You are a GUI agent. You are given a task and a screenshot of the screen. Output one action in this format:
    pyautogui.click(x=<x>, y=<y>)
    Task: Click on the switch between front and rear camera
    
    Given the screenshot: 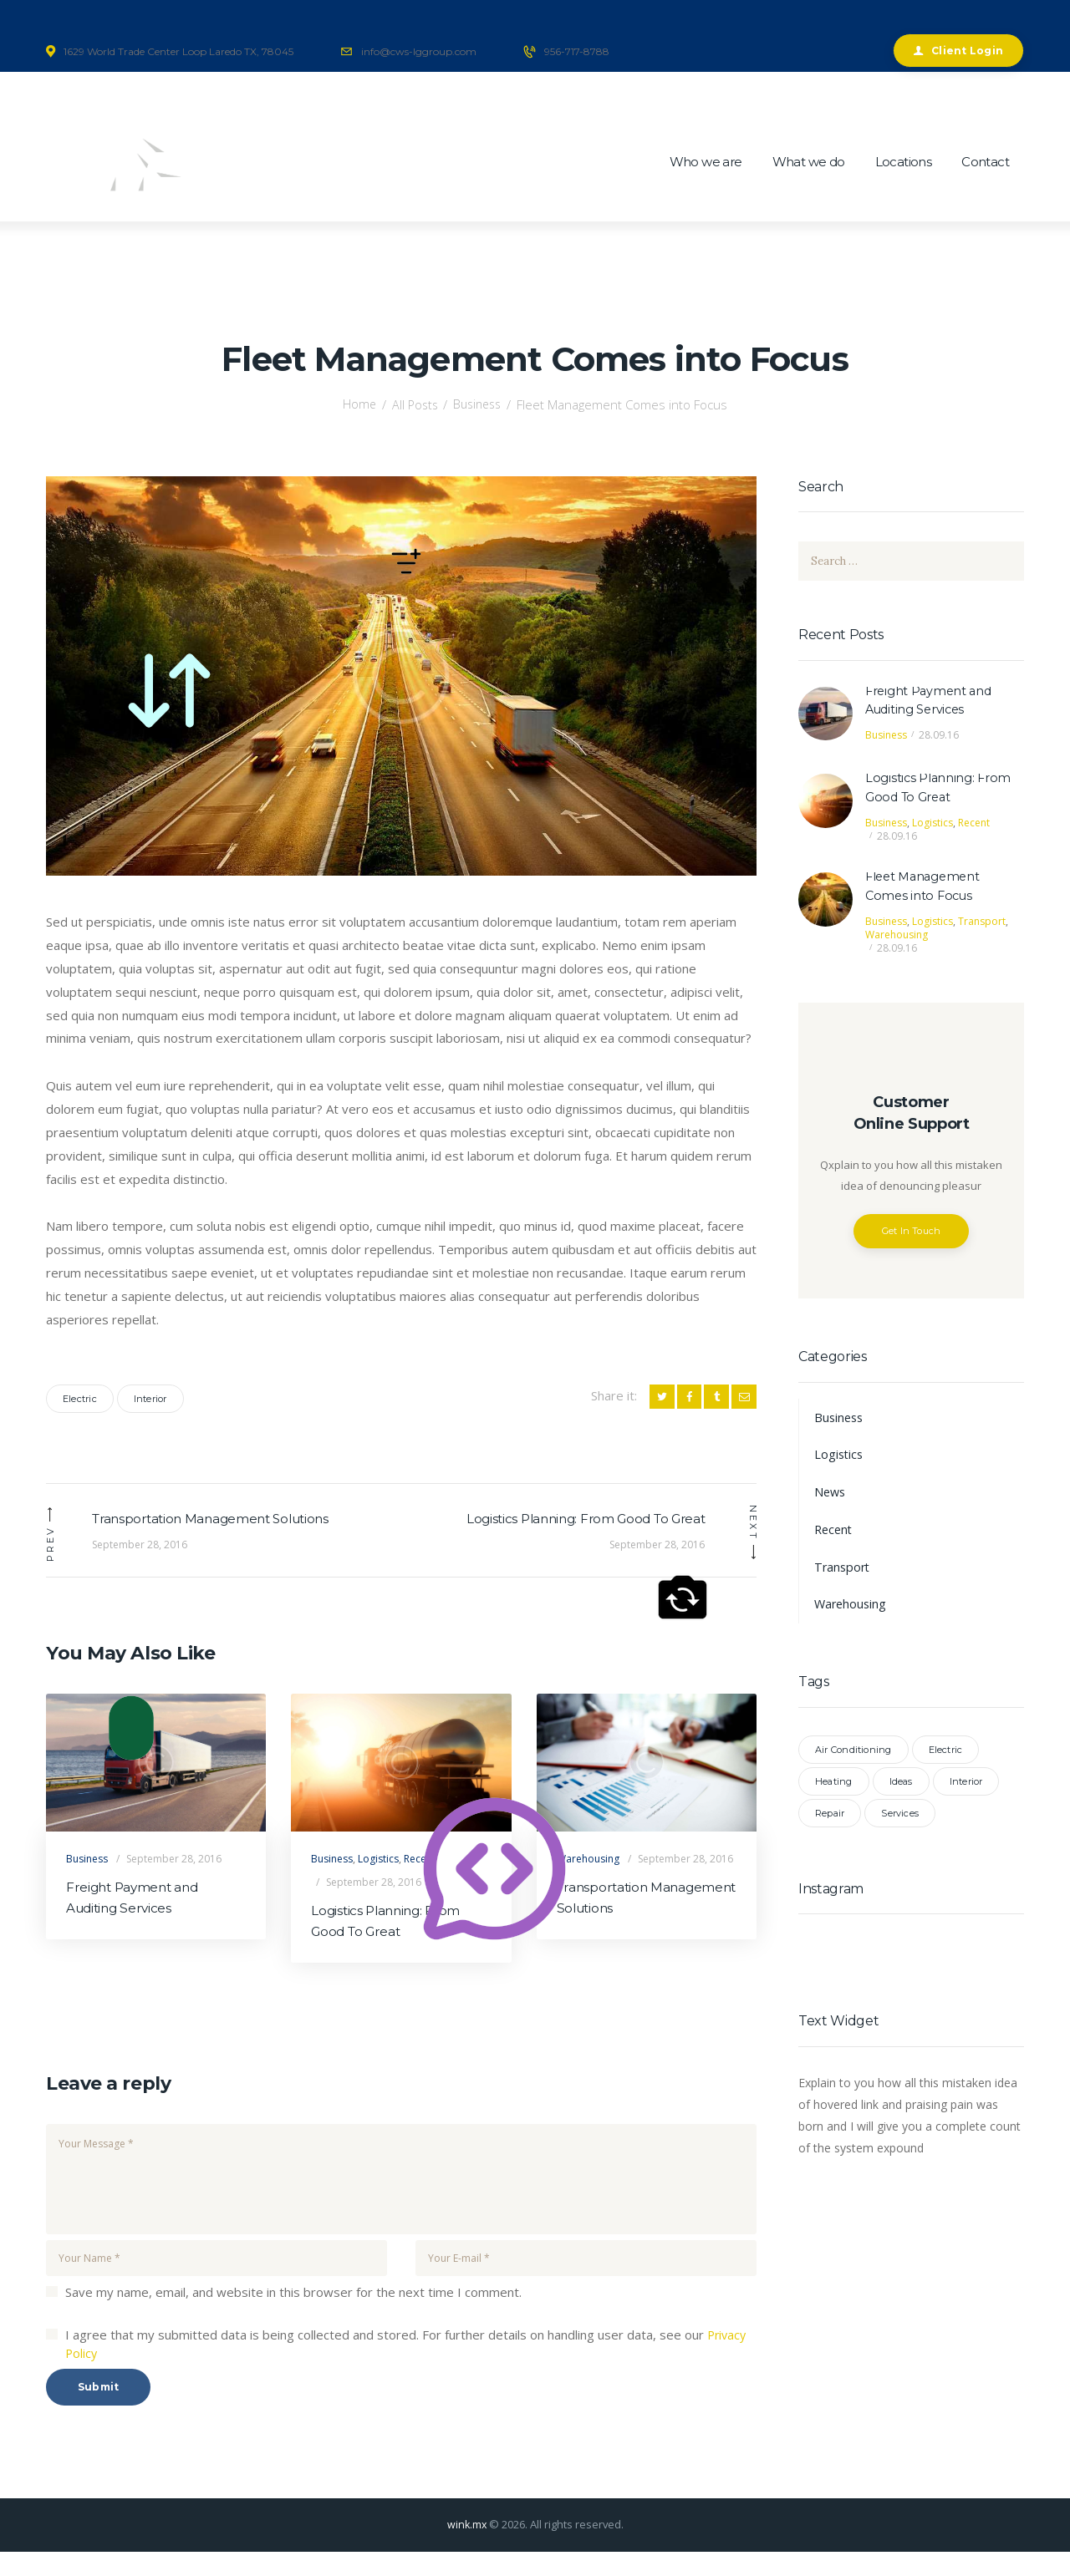 What is the action you would take?
    pyautogui.click(x=682, y=1597)
    